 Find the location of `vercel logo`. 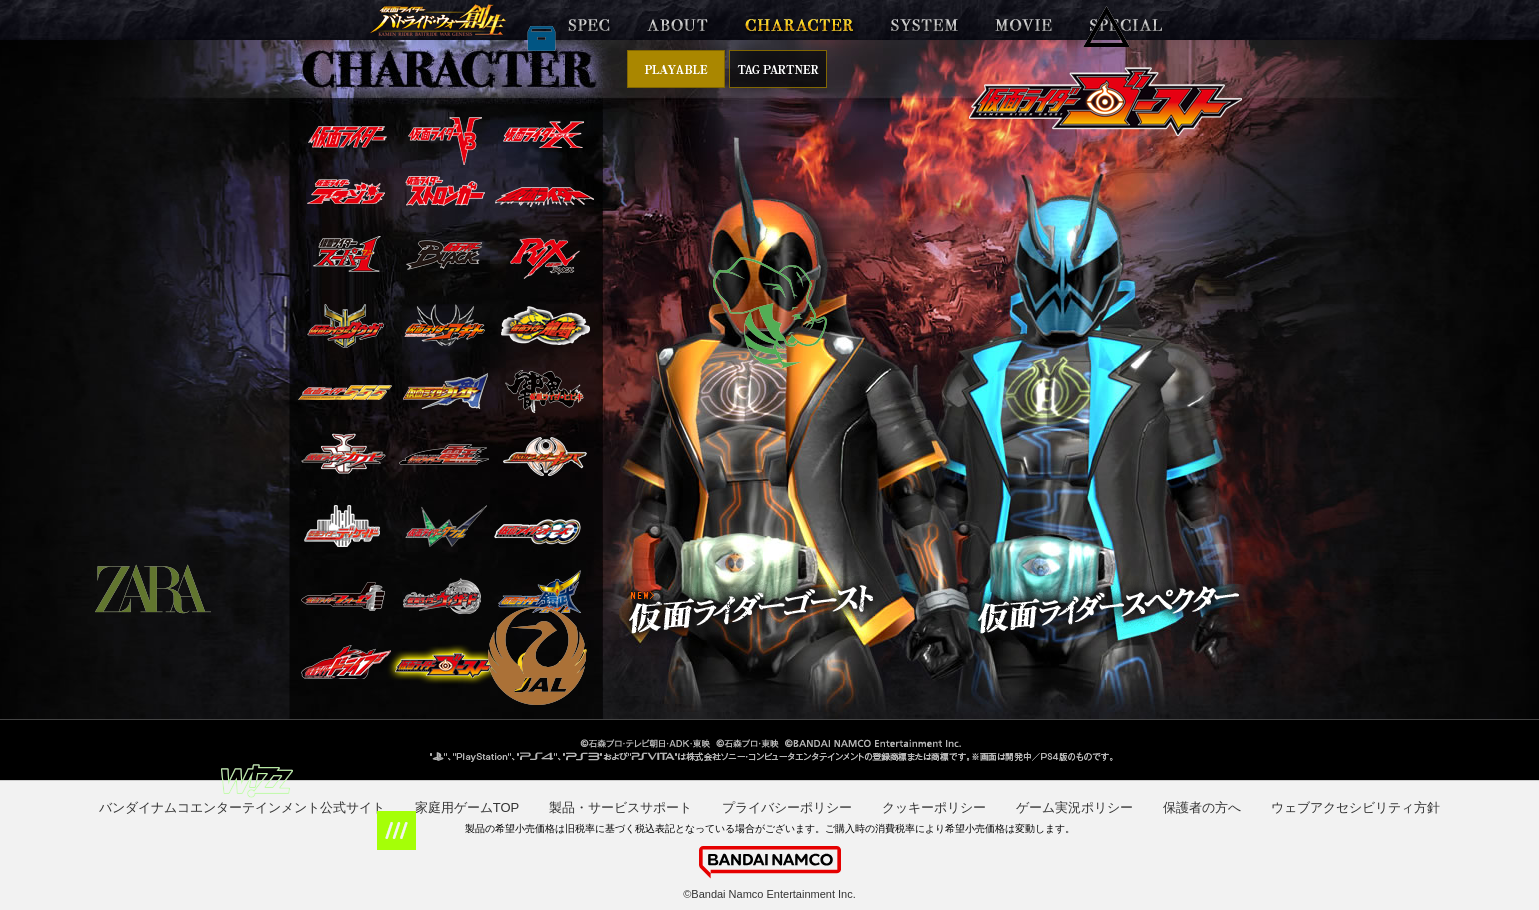

vercel logo is located at coordinates (1106, 26).